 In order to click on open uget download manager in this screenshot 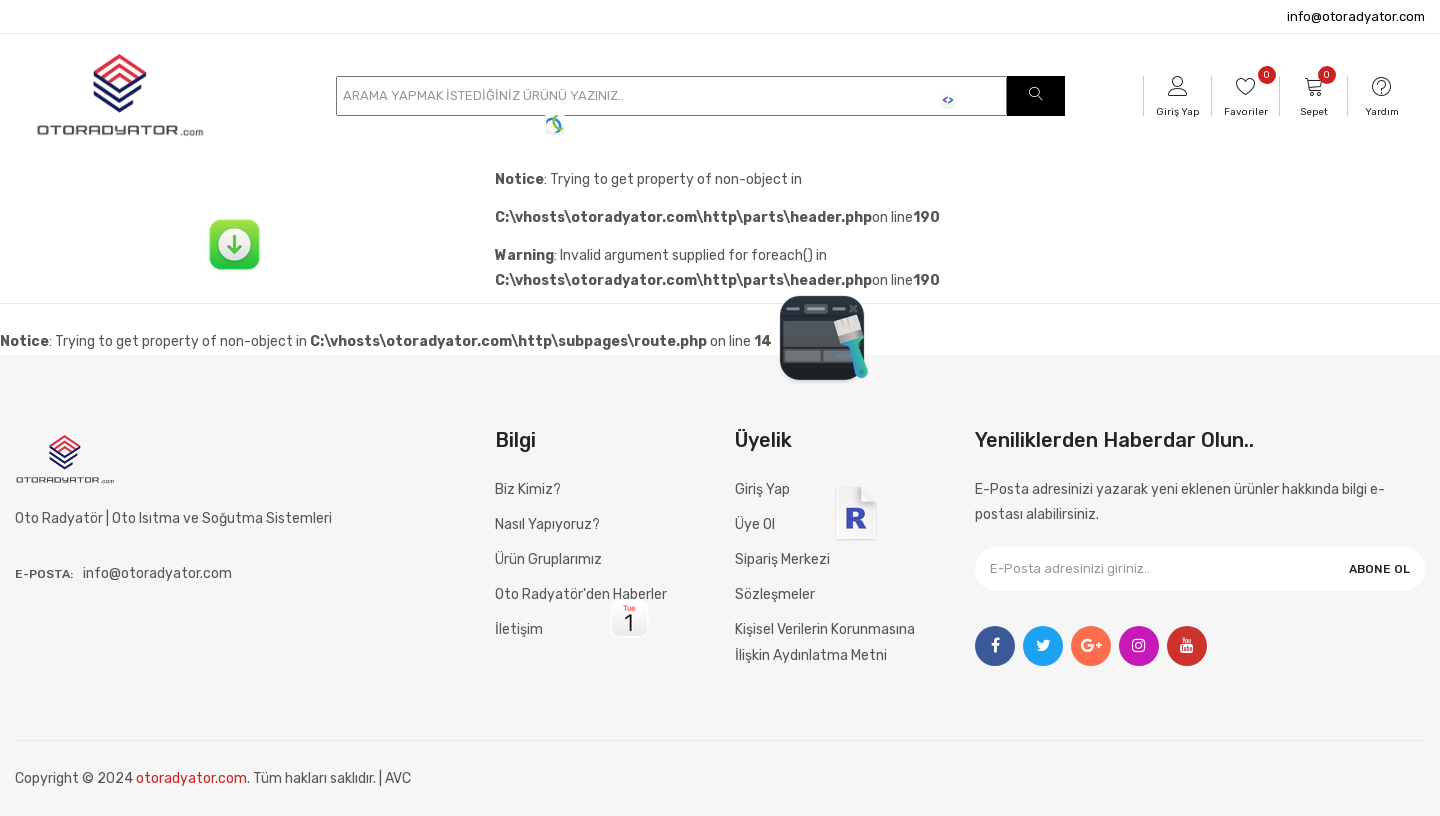, I will do `click(234, 244)`.